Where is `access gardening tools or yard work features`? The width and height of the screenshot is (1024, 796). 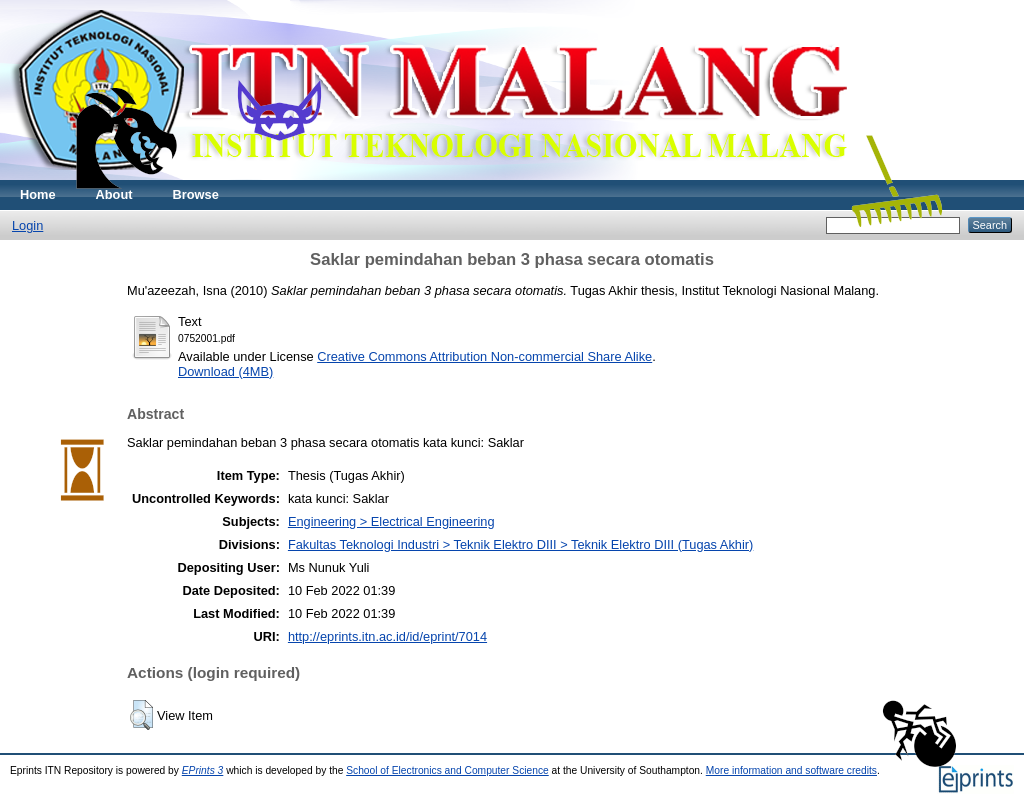 access gardening tools or yard work features is located at coordinates (897, 181).